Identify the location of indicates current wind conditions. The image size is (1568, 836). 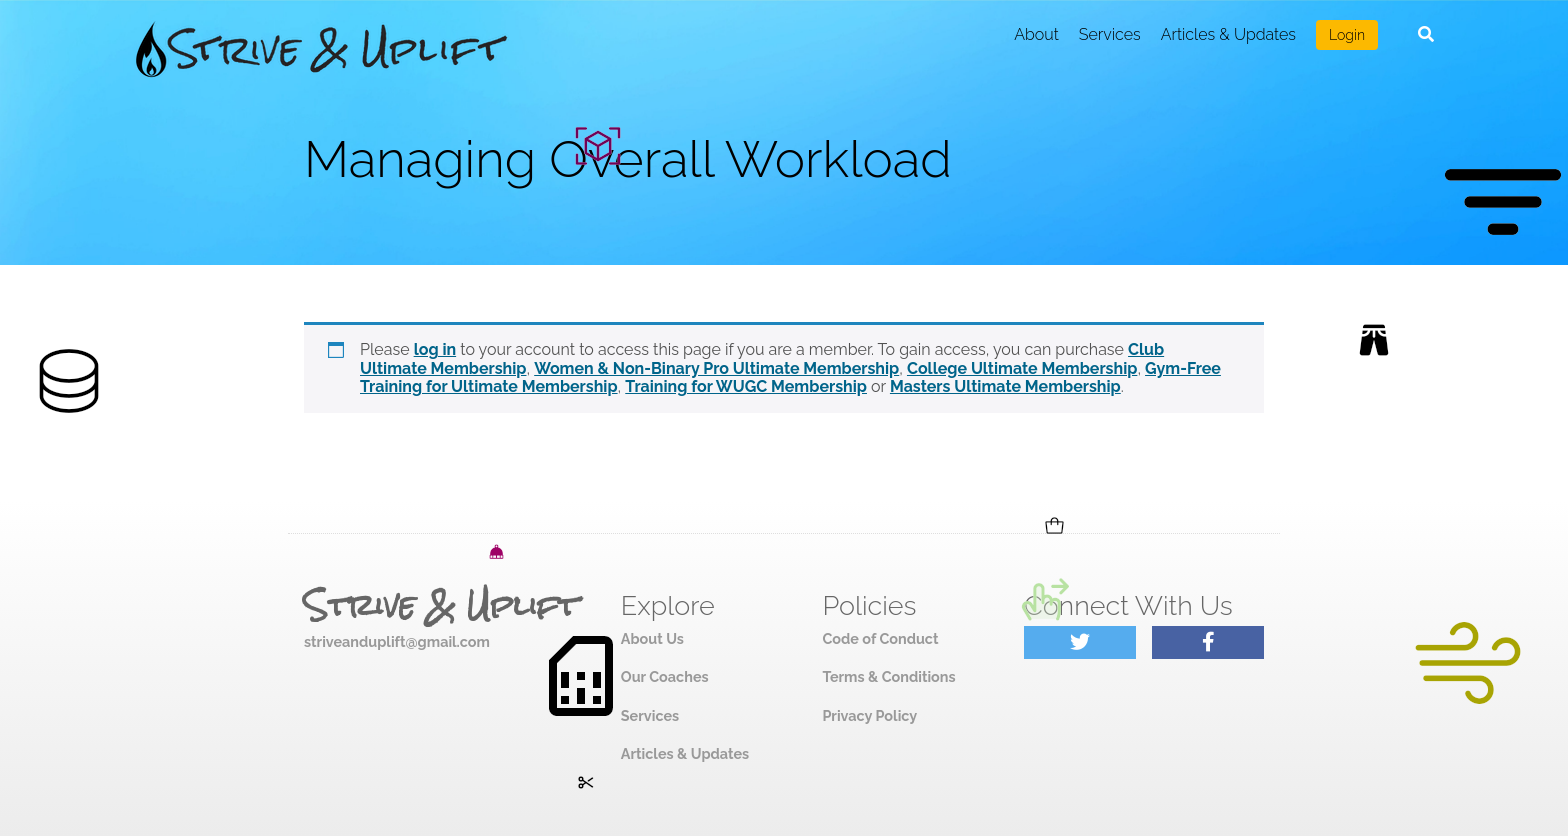
(1468, 663).